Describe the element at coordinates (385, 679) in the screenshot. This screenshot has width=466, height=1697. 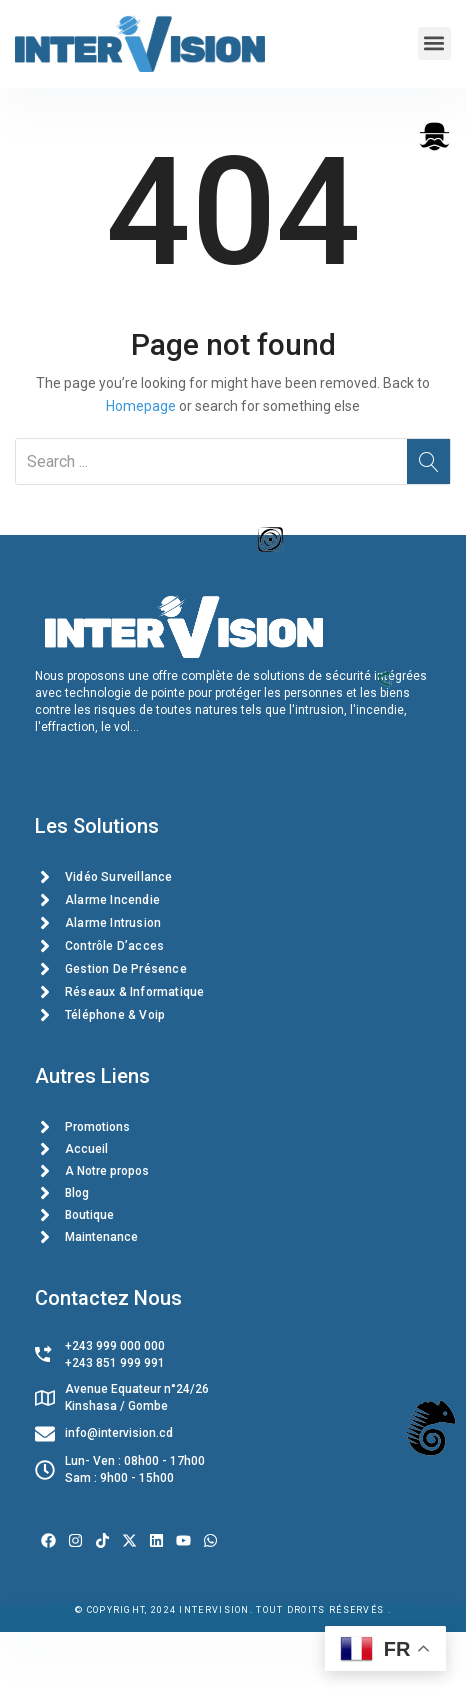
I see `indicates a beast or creature type in a game interface` at that location.